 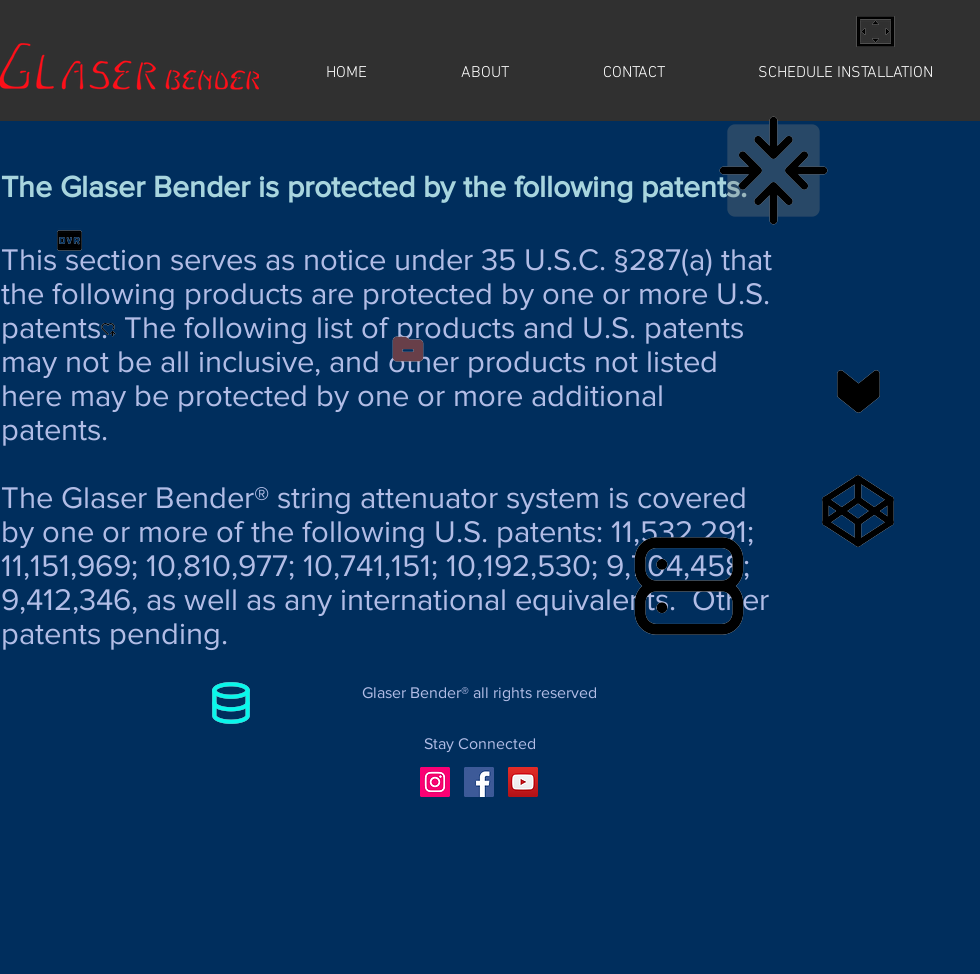 I want to click on upload or share a favorite item, so click(x=108, y=329).